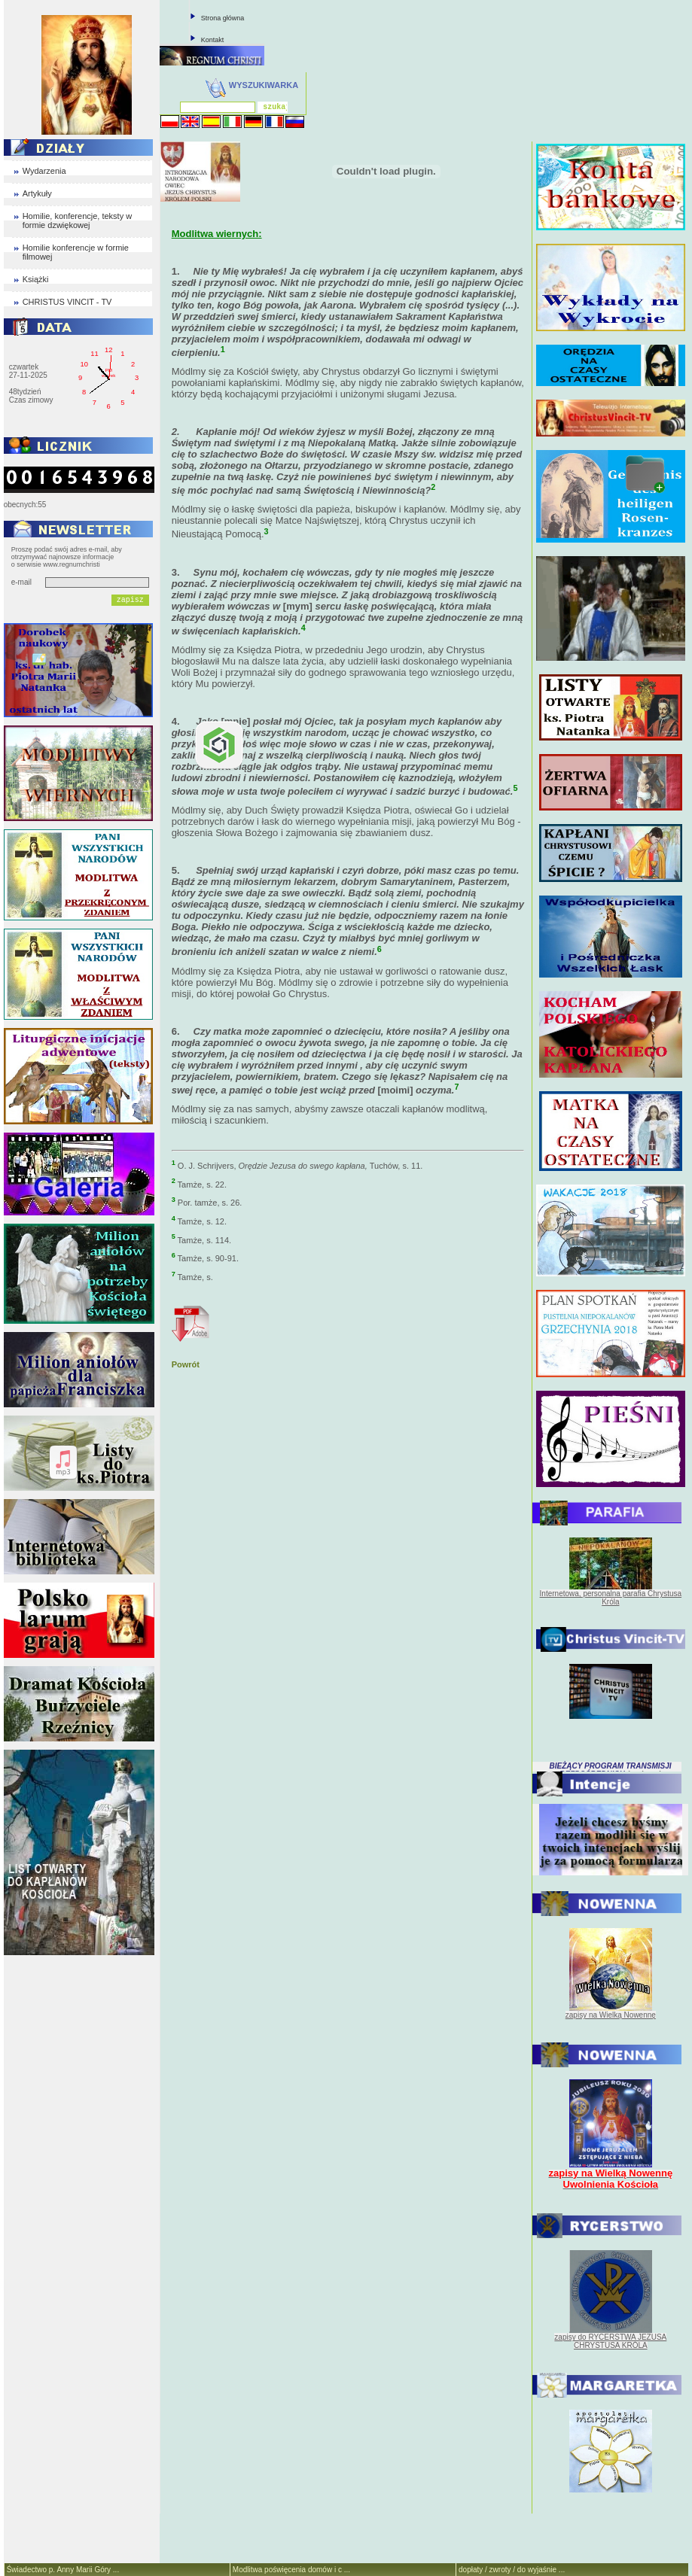 Image resolution: width=692 pixels, height=2576 pixels. I want to click on open the photos app, so click(39, 659).